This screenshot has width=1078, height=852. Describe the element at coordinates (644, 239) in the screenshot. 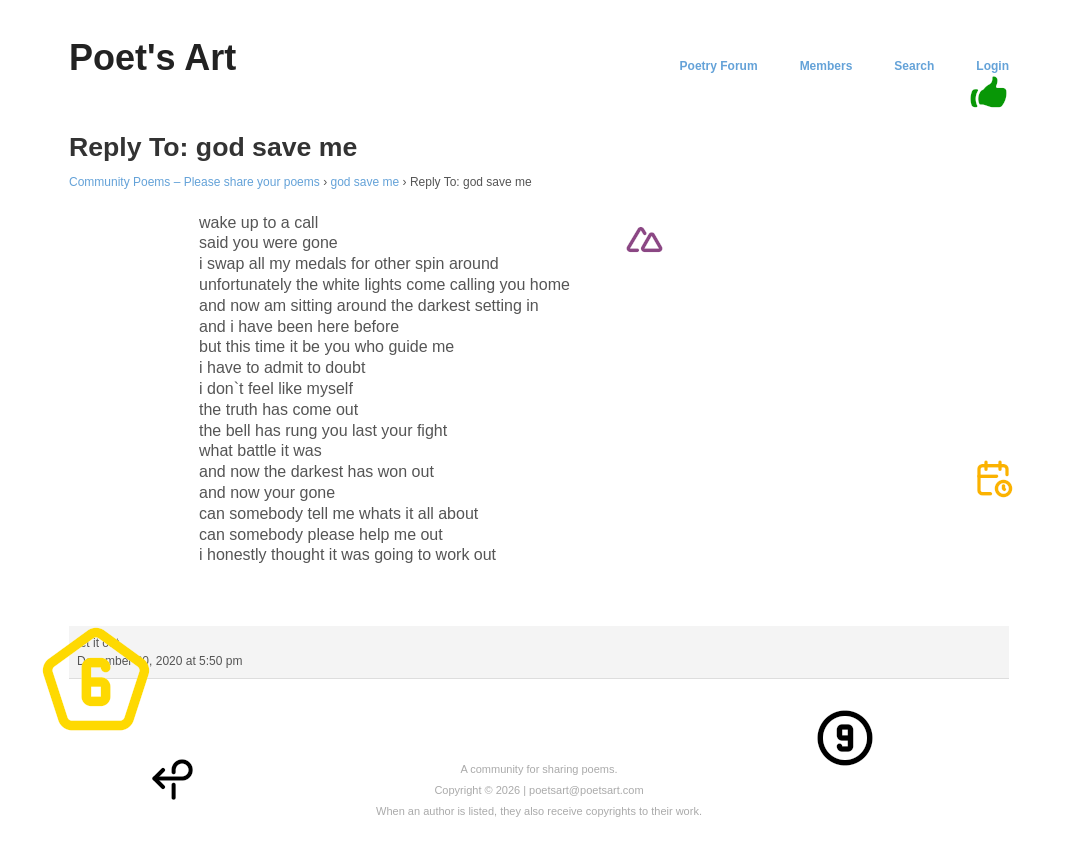

I see `nuxt.js framework logo` at that location.